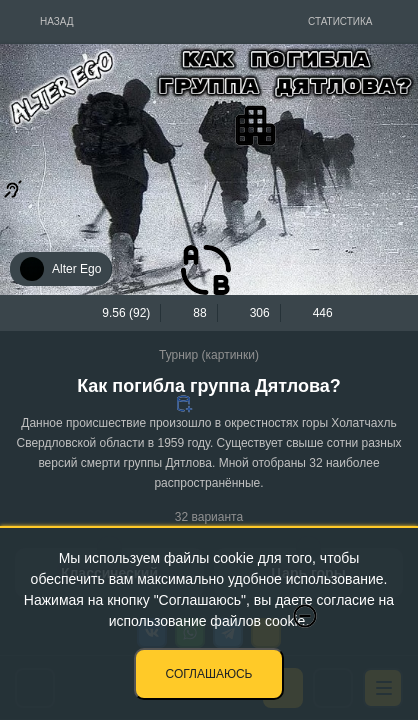 Image resolution: width=418 pixels, height=720 pixels. What do you see at coordinates (206, 270) in the screenshot?
I see `switch between option A and option B` at bounding box center [206, 270].